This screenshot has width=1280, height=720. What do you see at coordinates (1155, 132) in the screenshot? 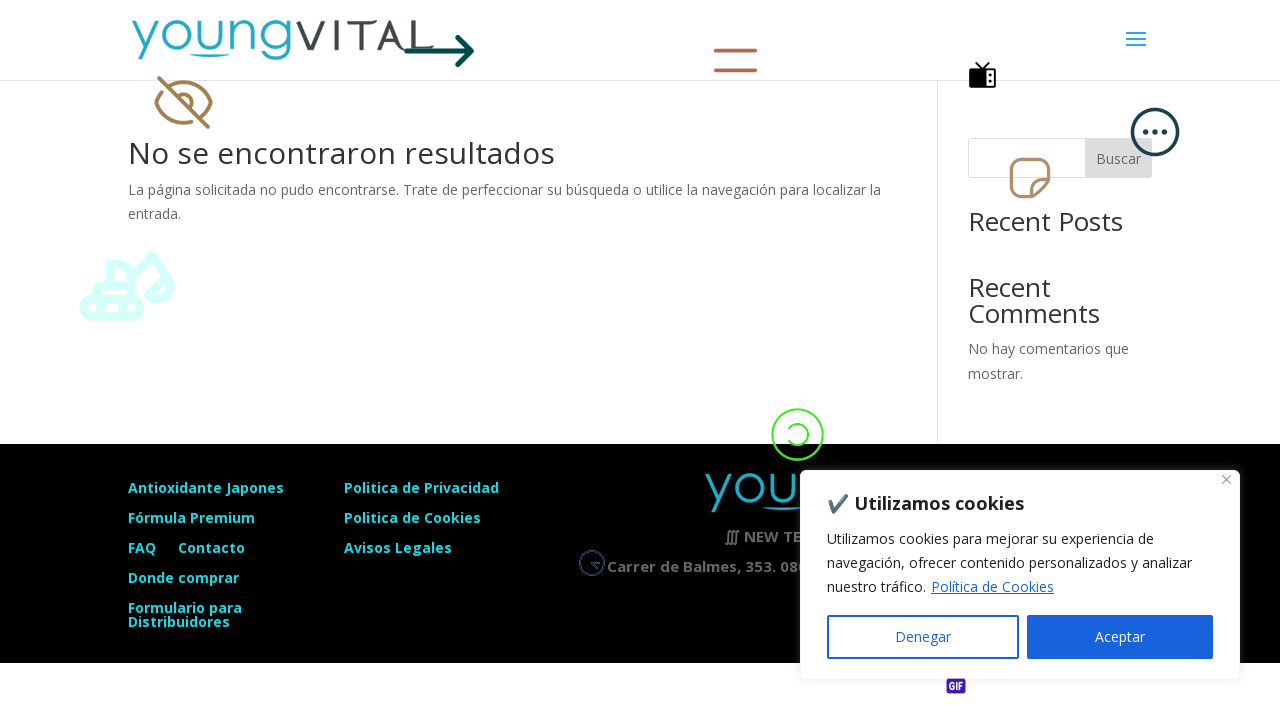
I see `view more options` at bounding box center [1155, 132].